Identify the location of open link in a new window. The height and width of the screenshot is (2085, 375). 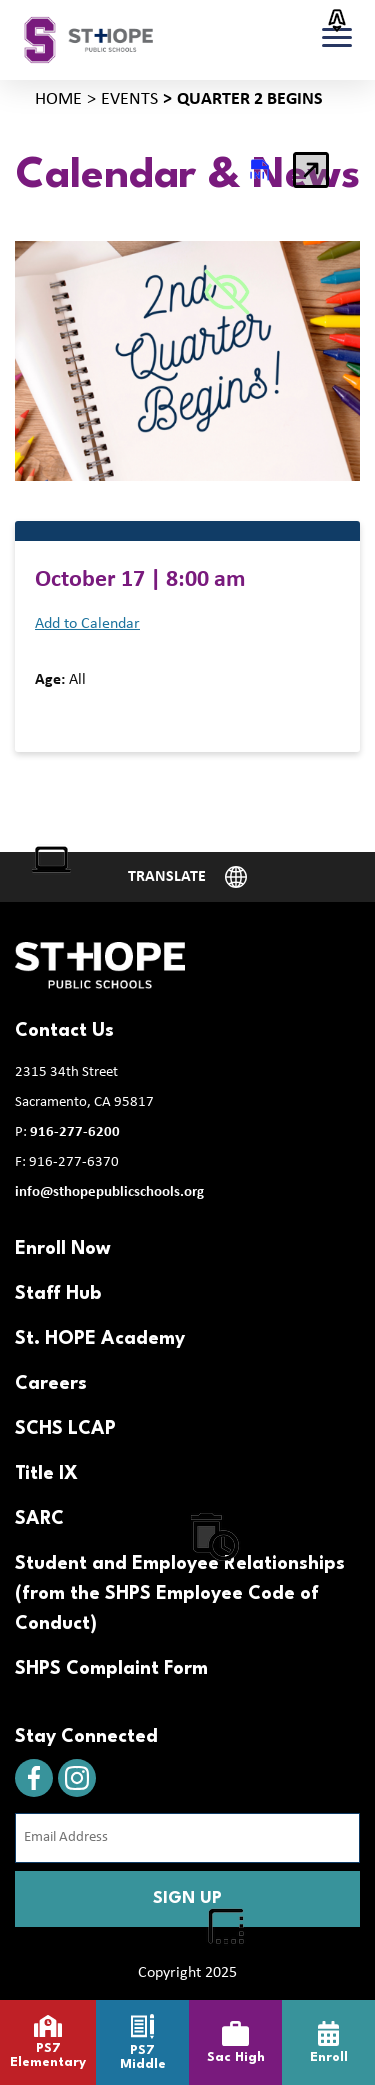
(311, 170).